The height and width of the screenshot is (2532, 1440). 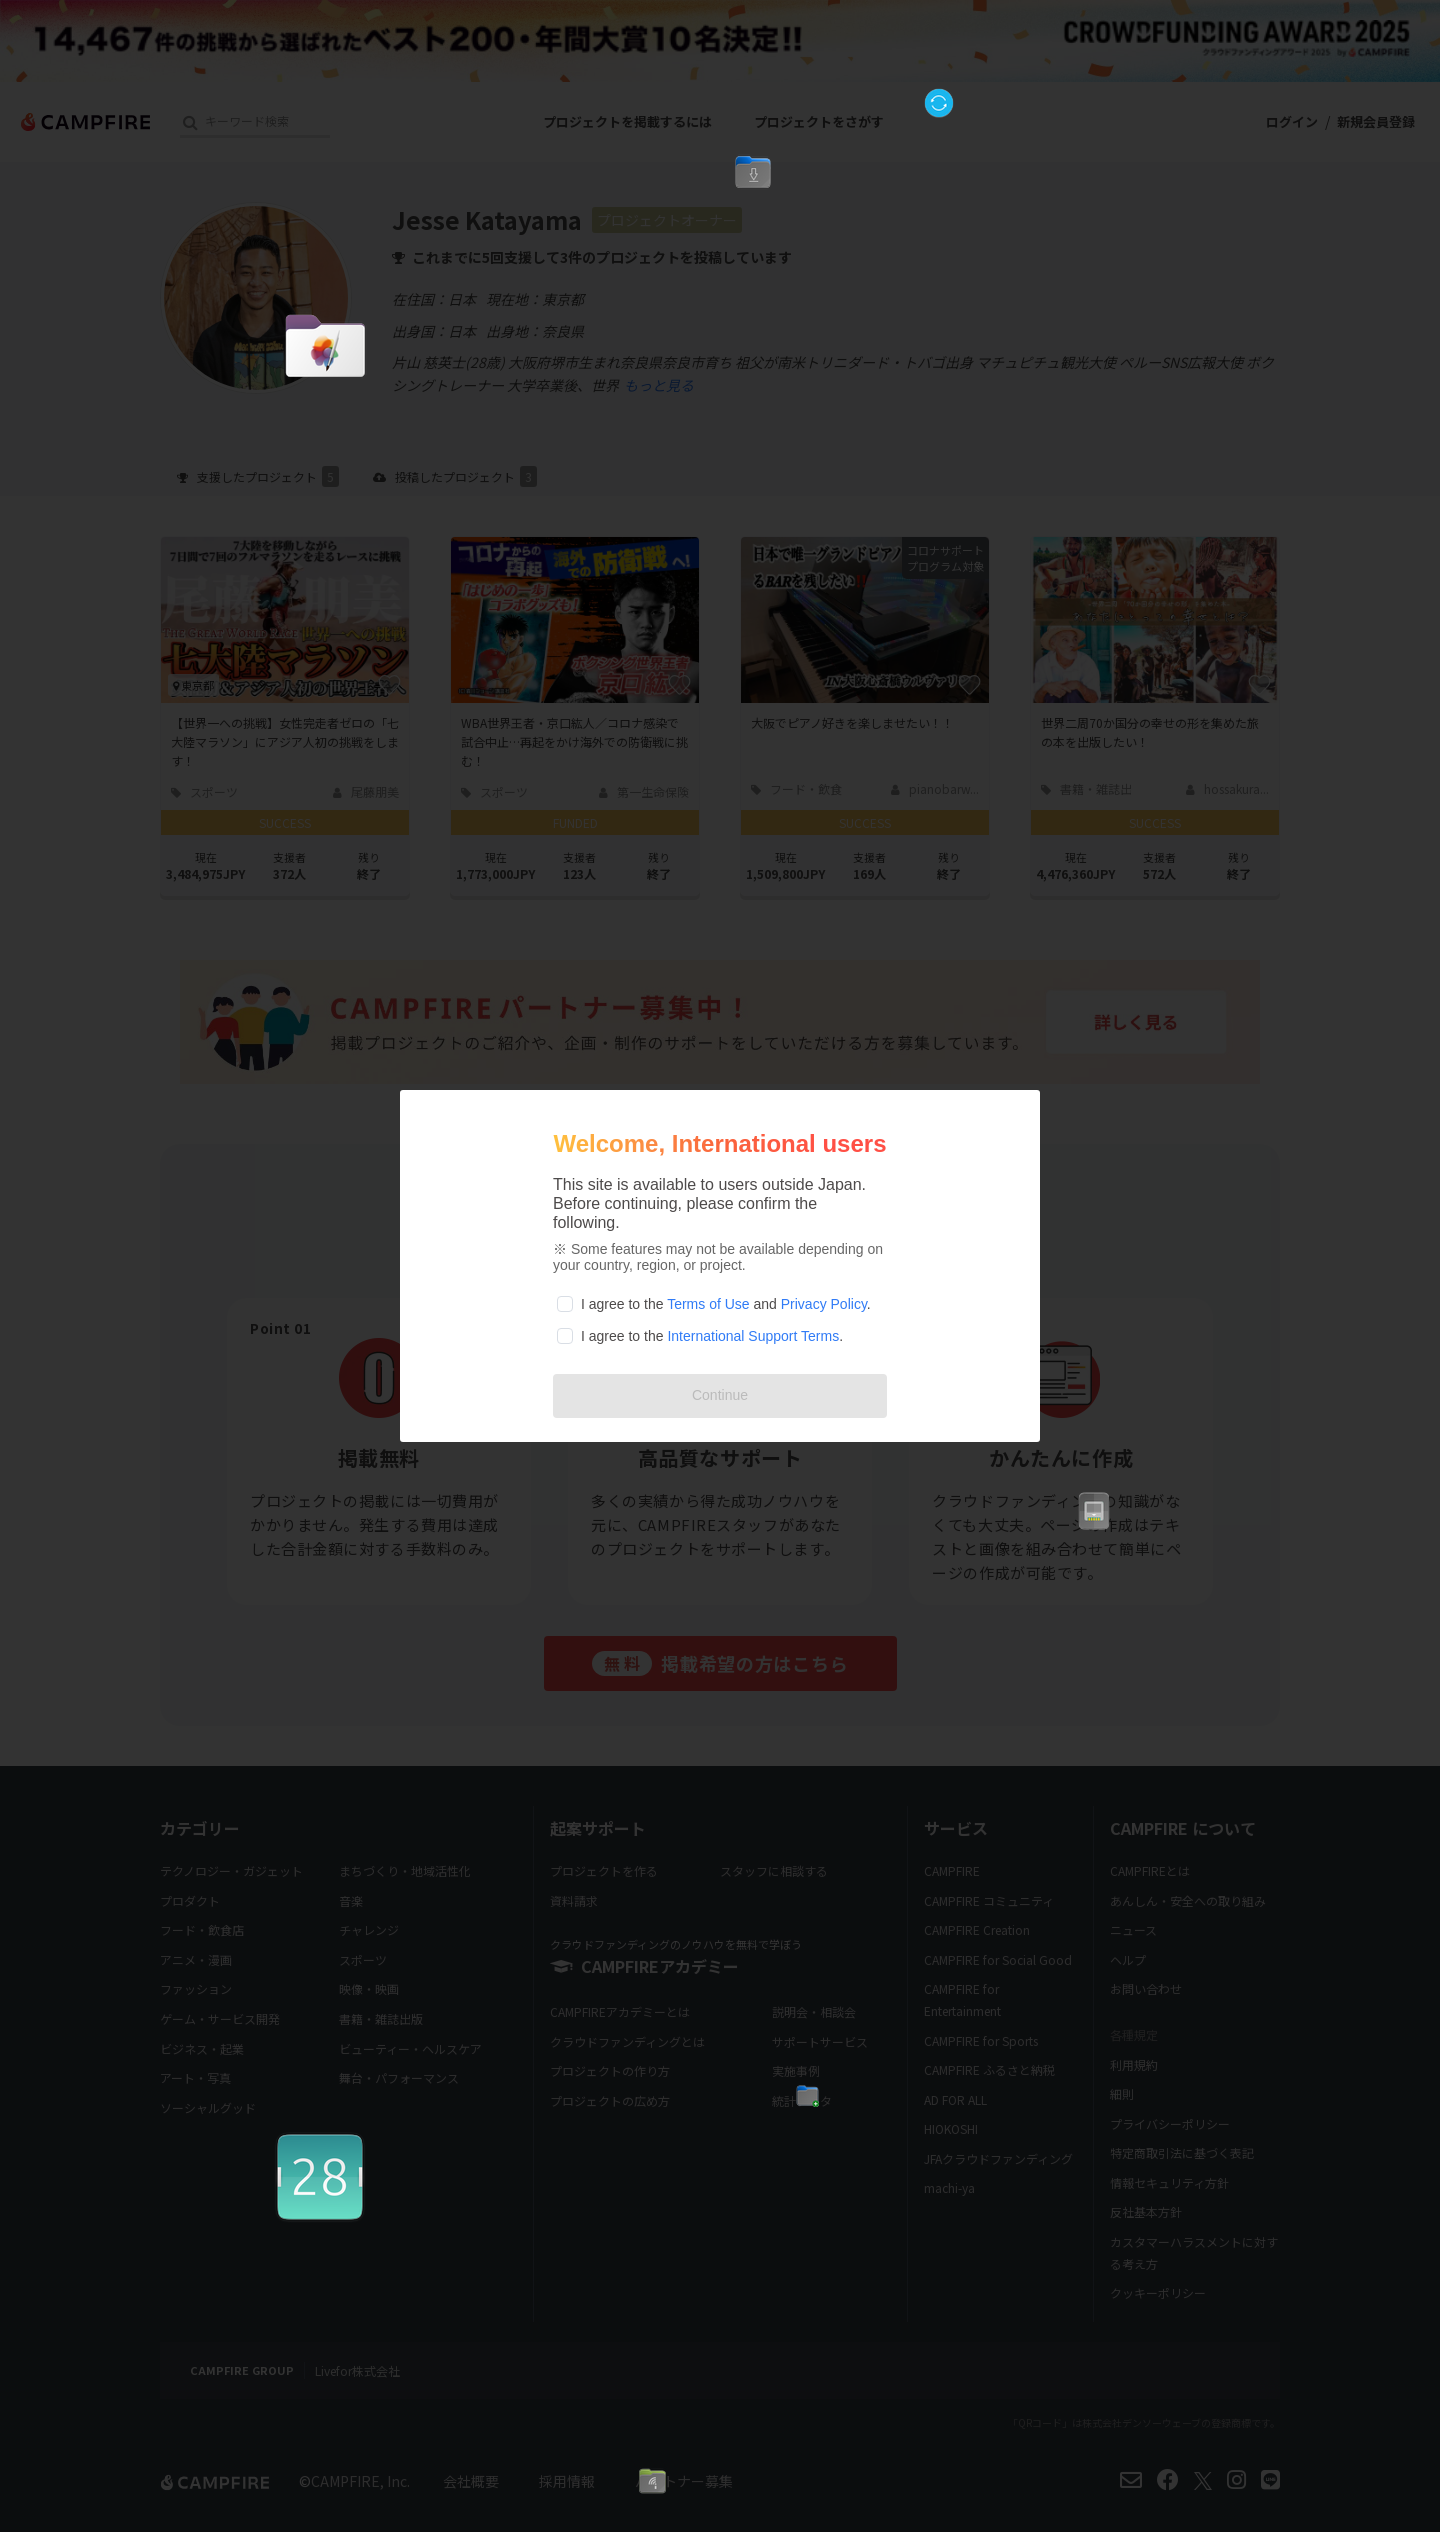 What do you see at coordinates (753, 172) in the screenshot?
I see `open your downloads folder` at bounding box center [753, 172].